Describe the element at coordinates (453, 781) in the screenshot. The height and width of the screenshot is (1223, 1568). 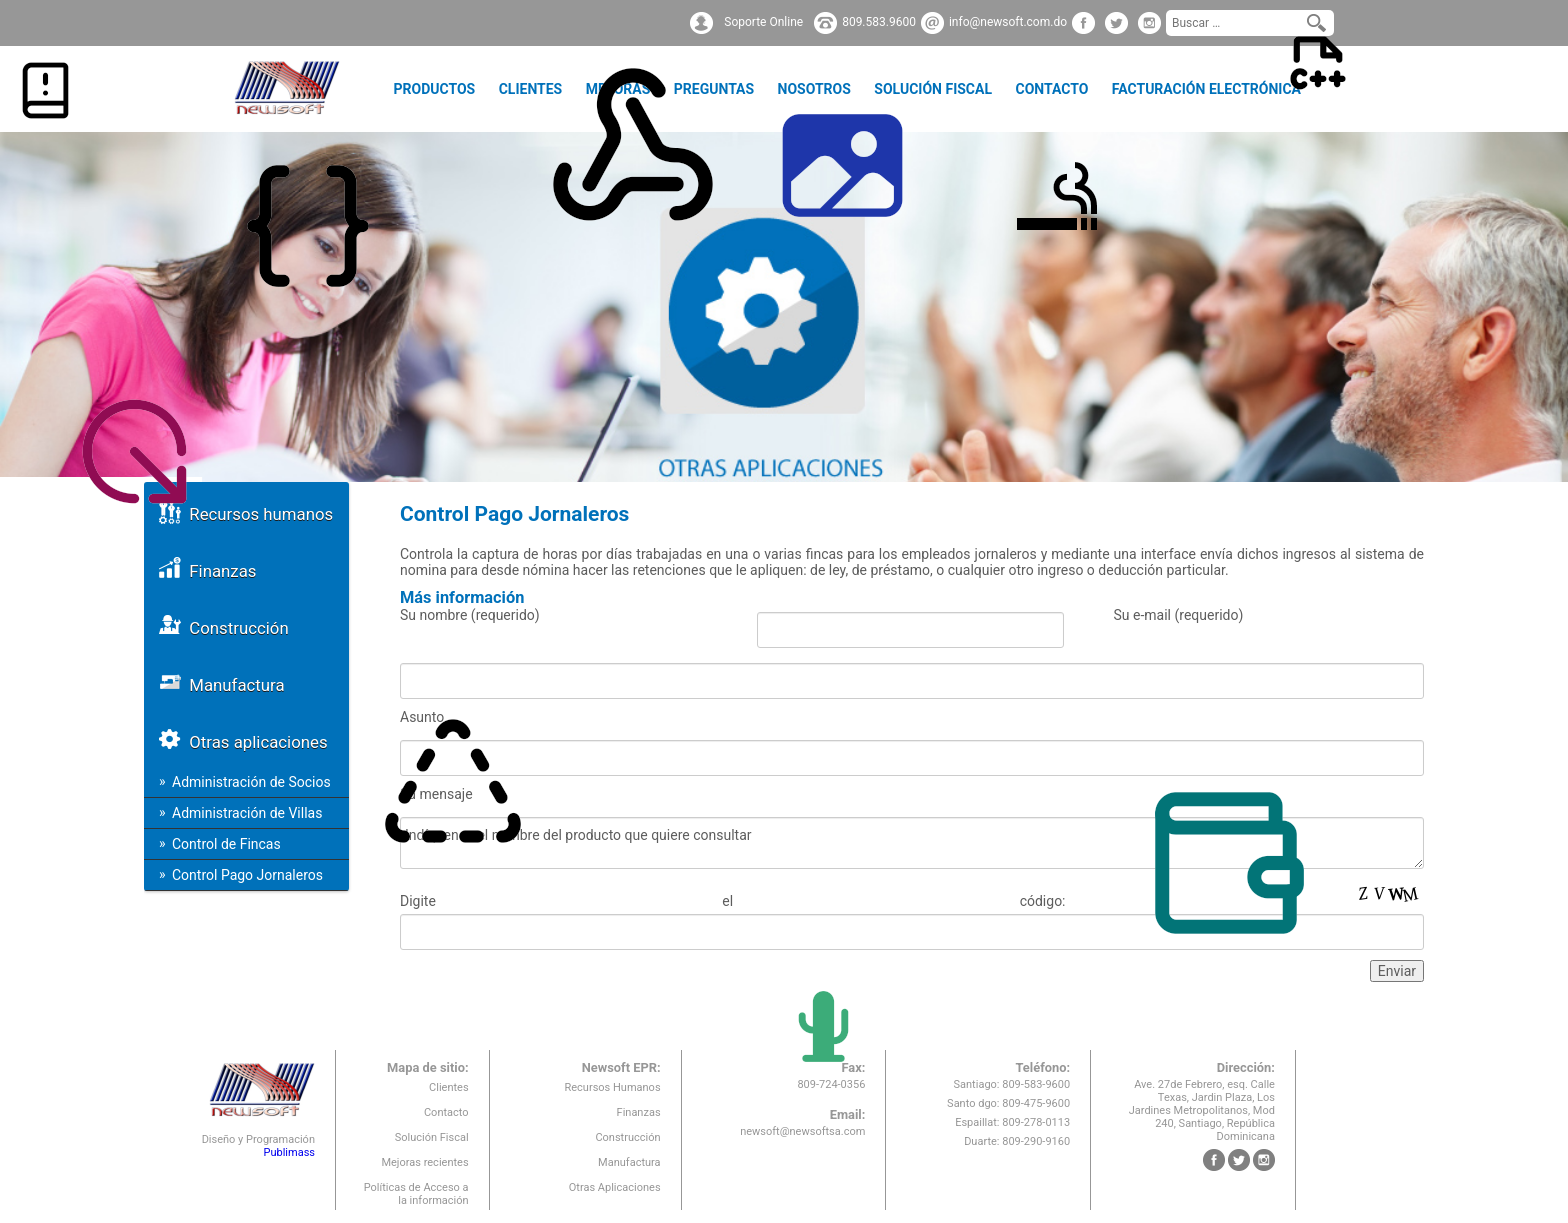
I see `indicates an incomplete or in-progress shape` at that location.